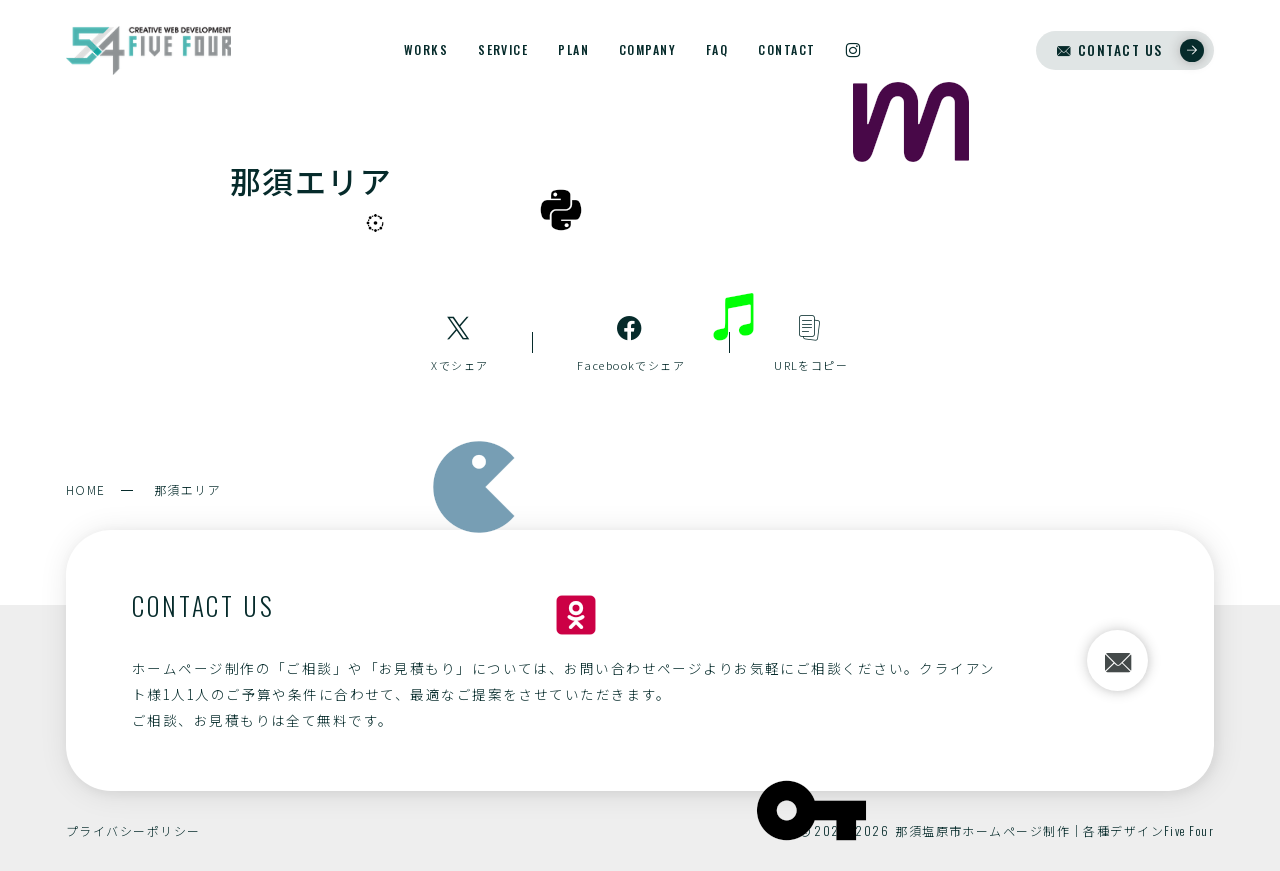  I want to click on open games or gaming section, so click(479, 487).